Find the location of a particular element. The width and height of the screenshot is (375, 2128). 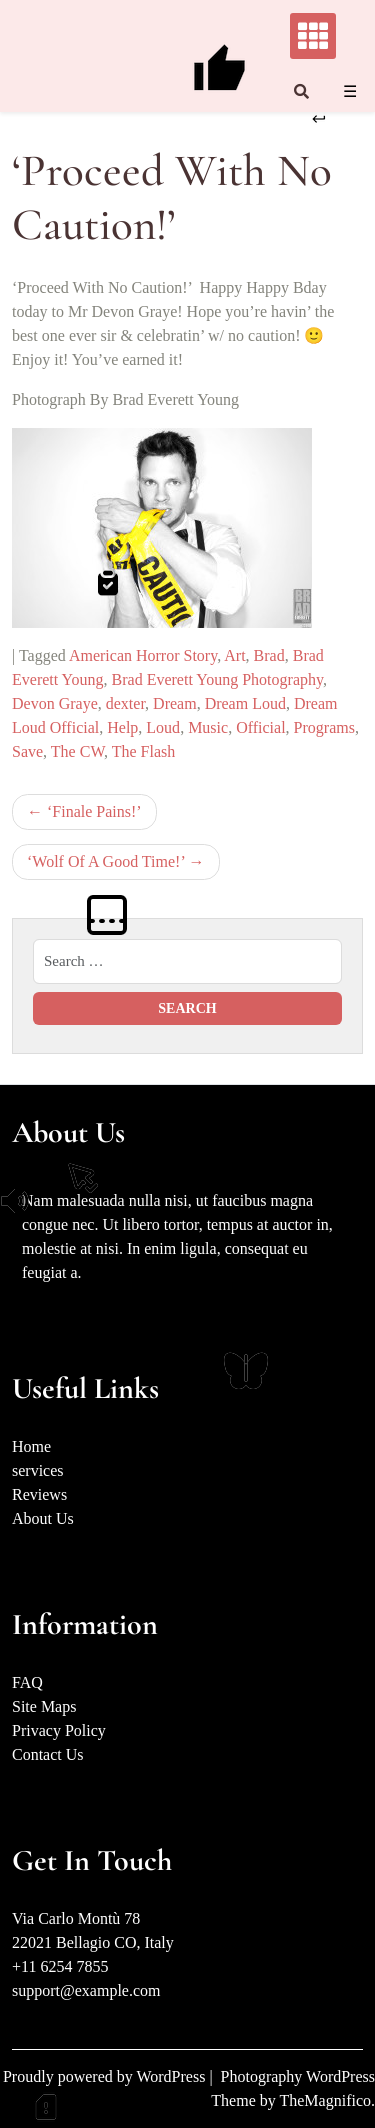

submit or confirm text input is located at coordinates (319, 119).